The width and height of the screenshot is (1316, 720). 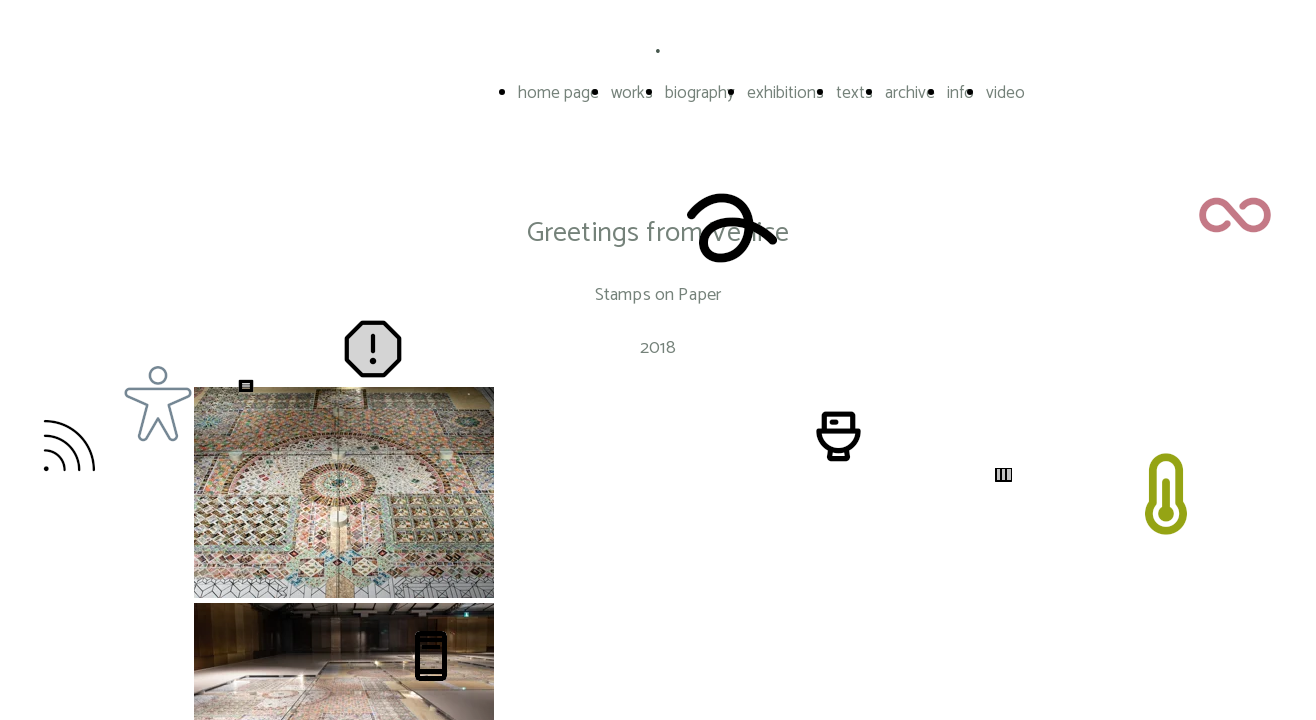 What do you see at coordinates (246, 386) in the screenshot?
I see `view article or document content` at bounding box center [246, 386].